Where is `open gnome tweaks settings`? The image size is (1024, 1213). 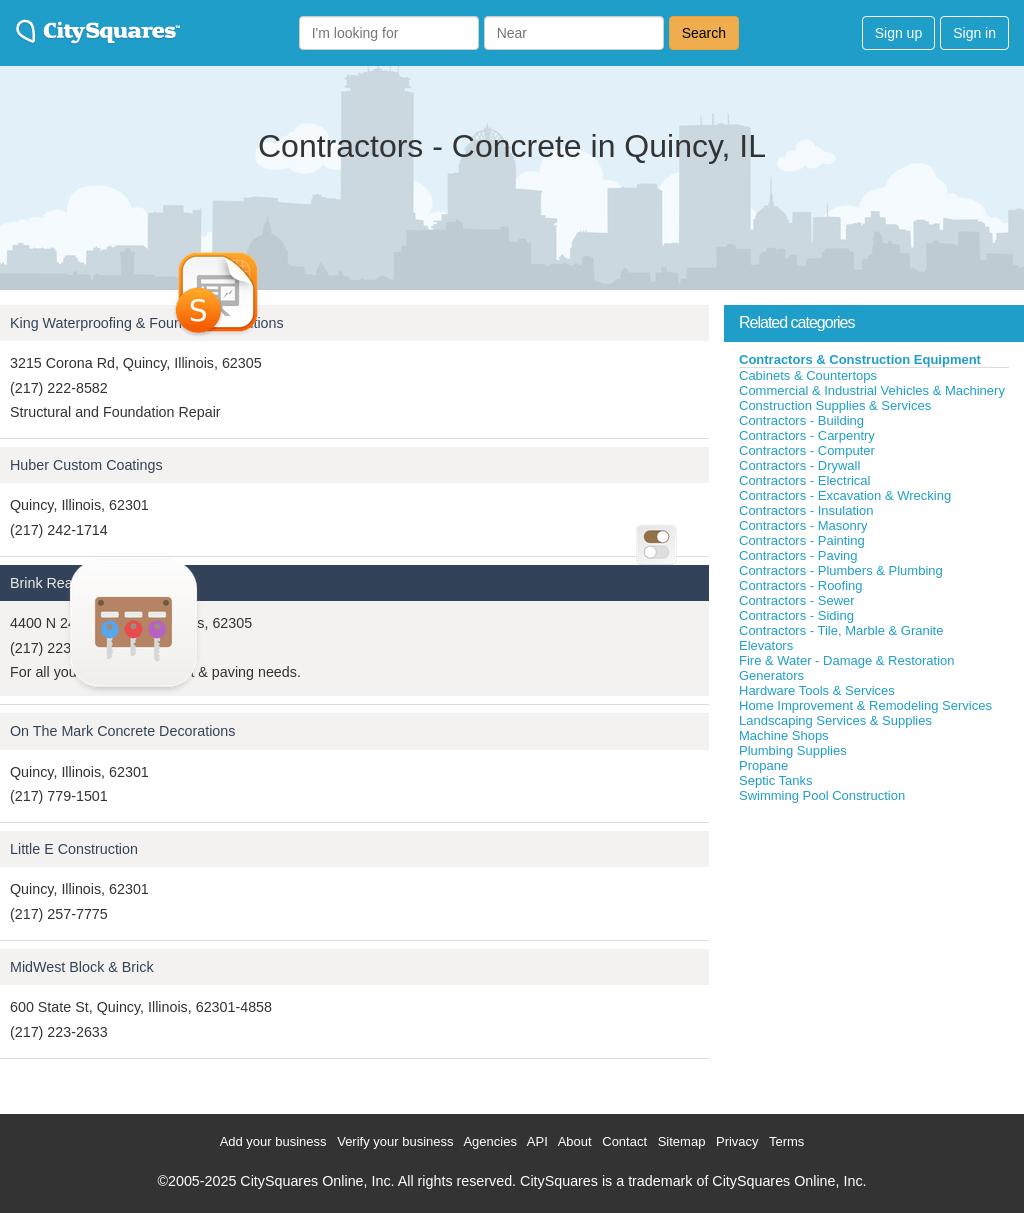 open gnome tweaks settings is located at coordinates (656, 544).